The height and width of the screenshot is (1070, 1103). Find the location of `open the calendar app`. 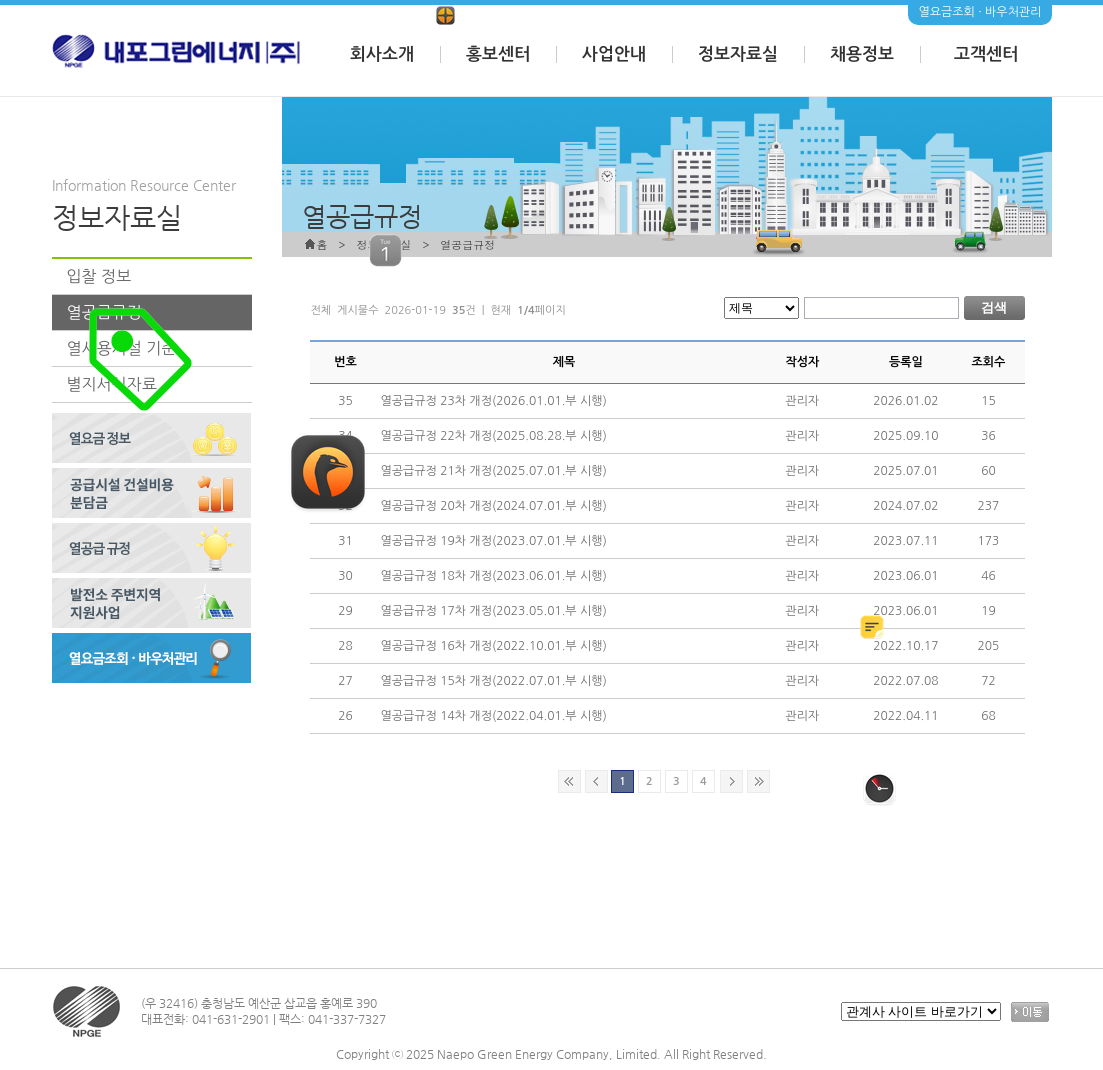

open the calendar app is located at coordinates (385, 250).